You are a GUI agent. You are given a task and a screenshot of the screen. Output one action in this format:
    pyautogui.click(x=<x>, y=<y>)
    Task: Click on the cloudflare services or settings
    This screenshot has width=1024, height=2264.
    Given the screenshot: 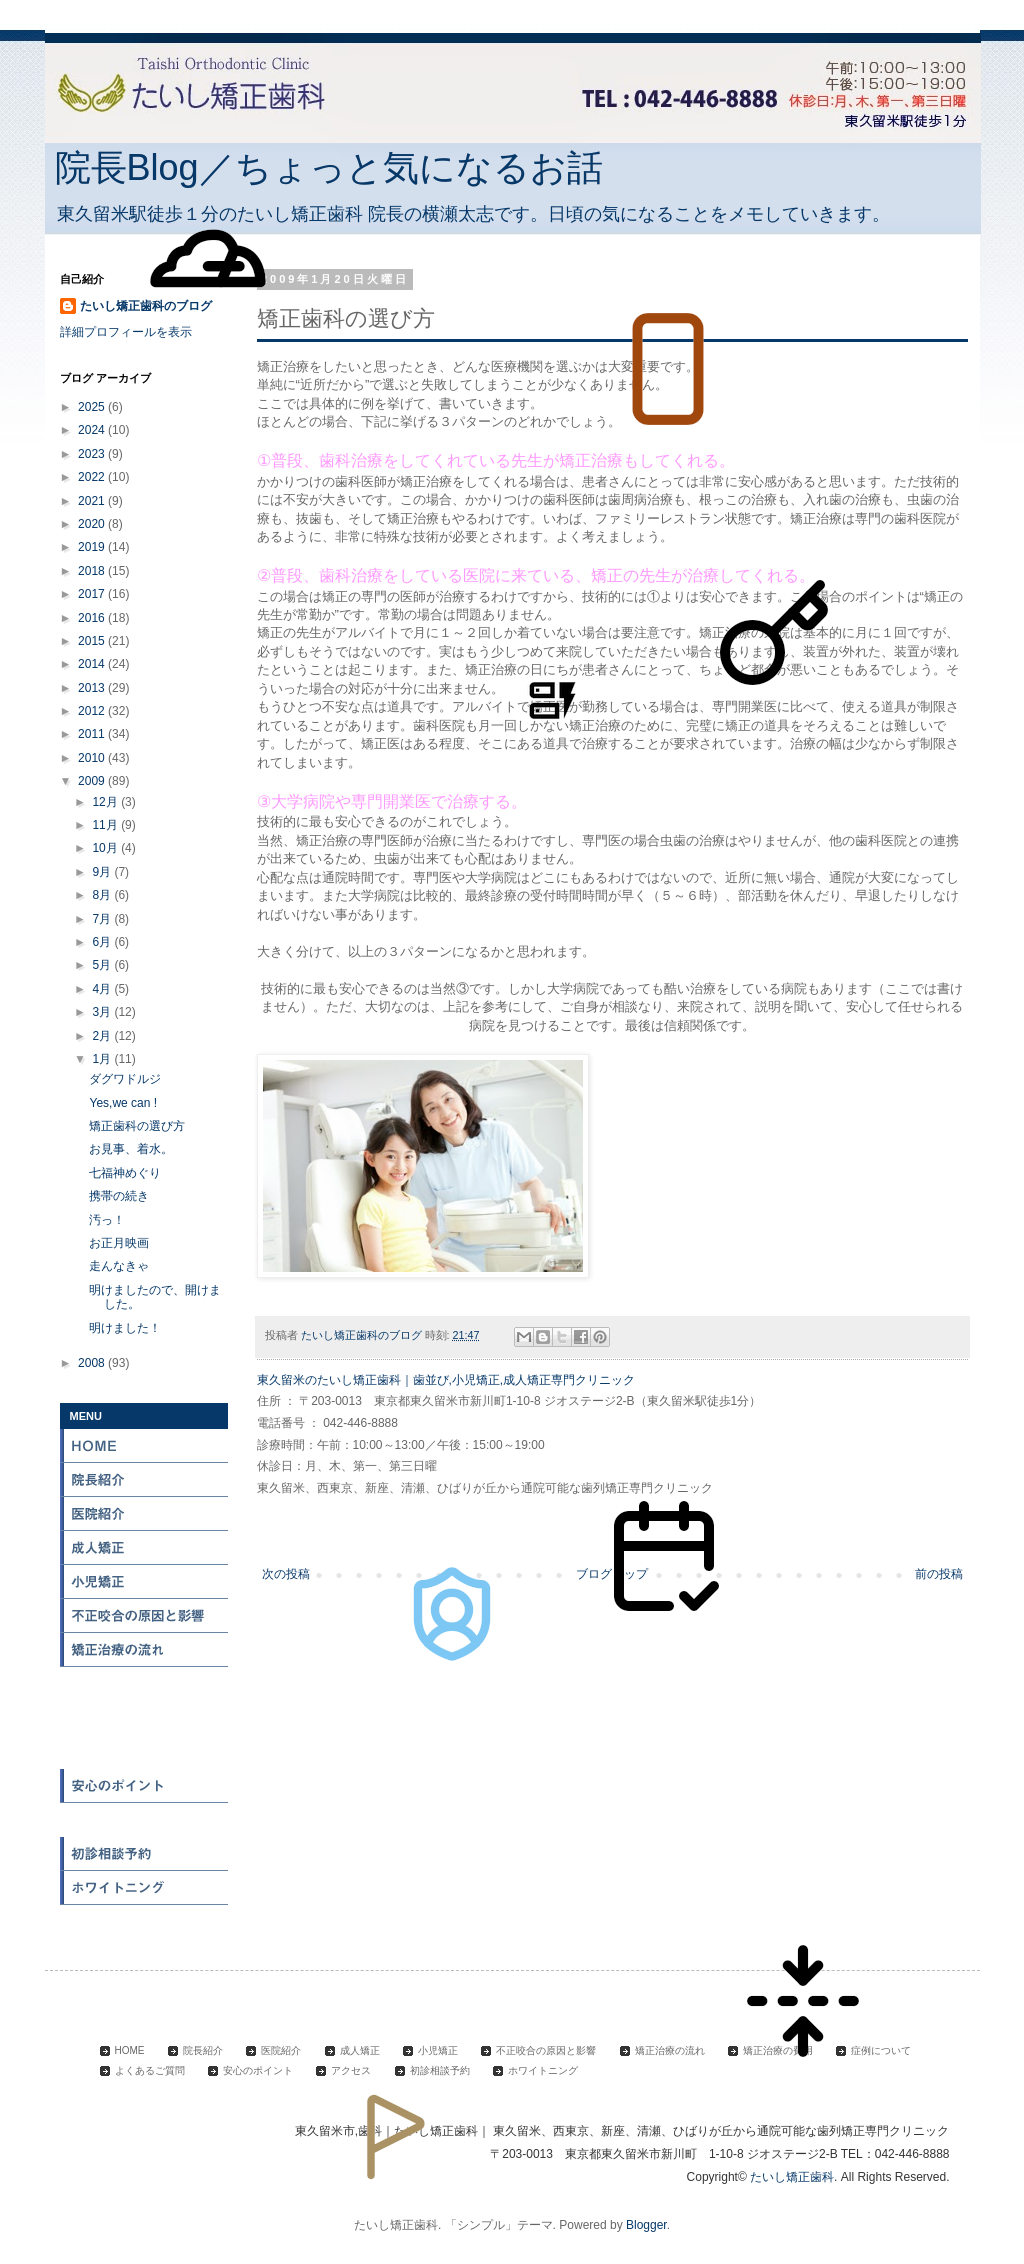 What is the action you would take?
    pyautogui.click(x=208, y=261)
    